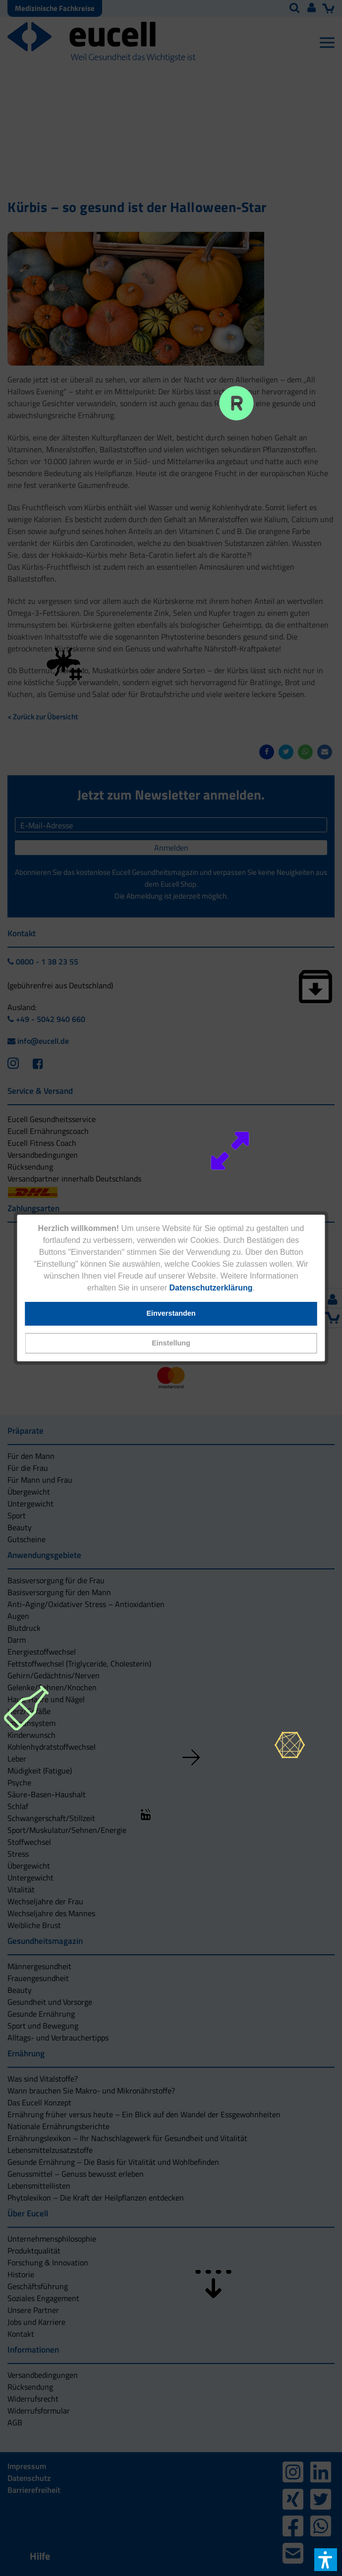 The image size is (342, 2576). I want to click on navigate to the next item or page, so click(191, 1757).